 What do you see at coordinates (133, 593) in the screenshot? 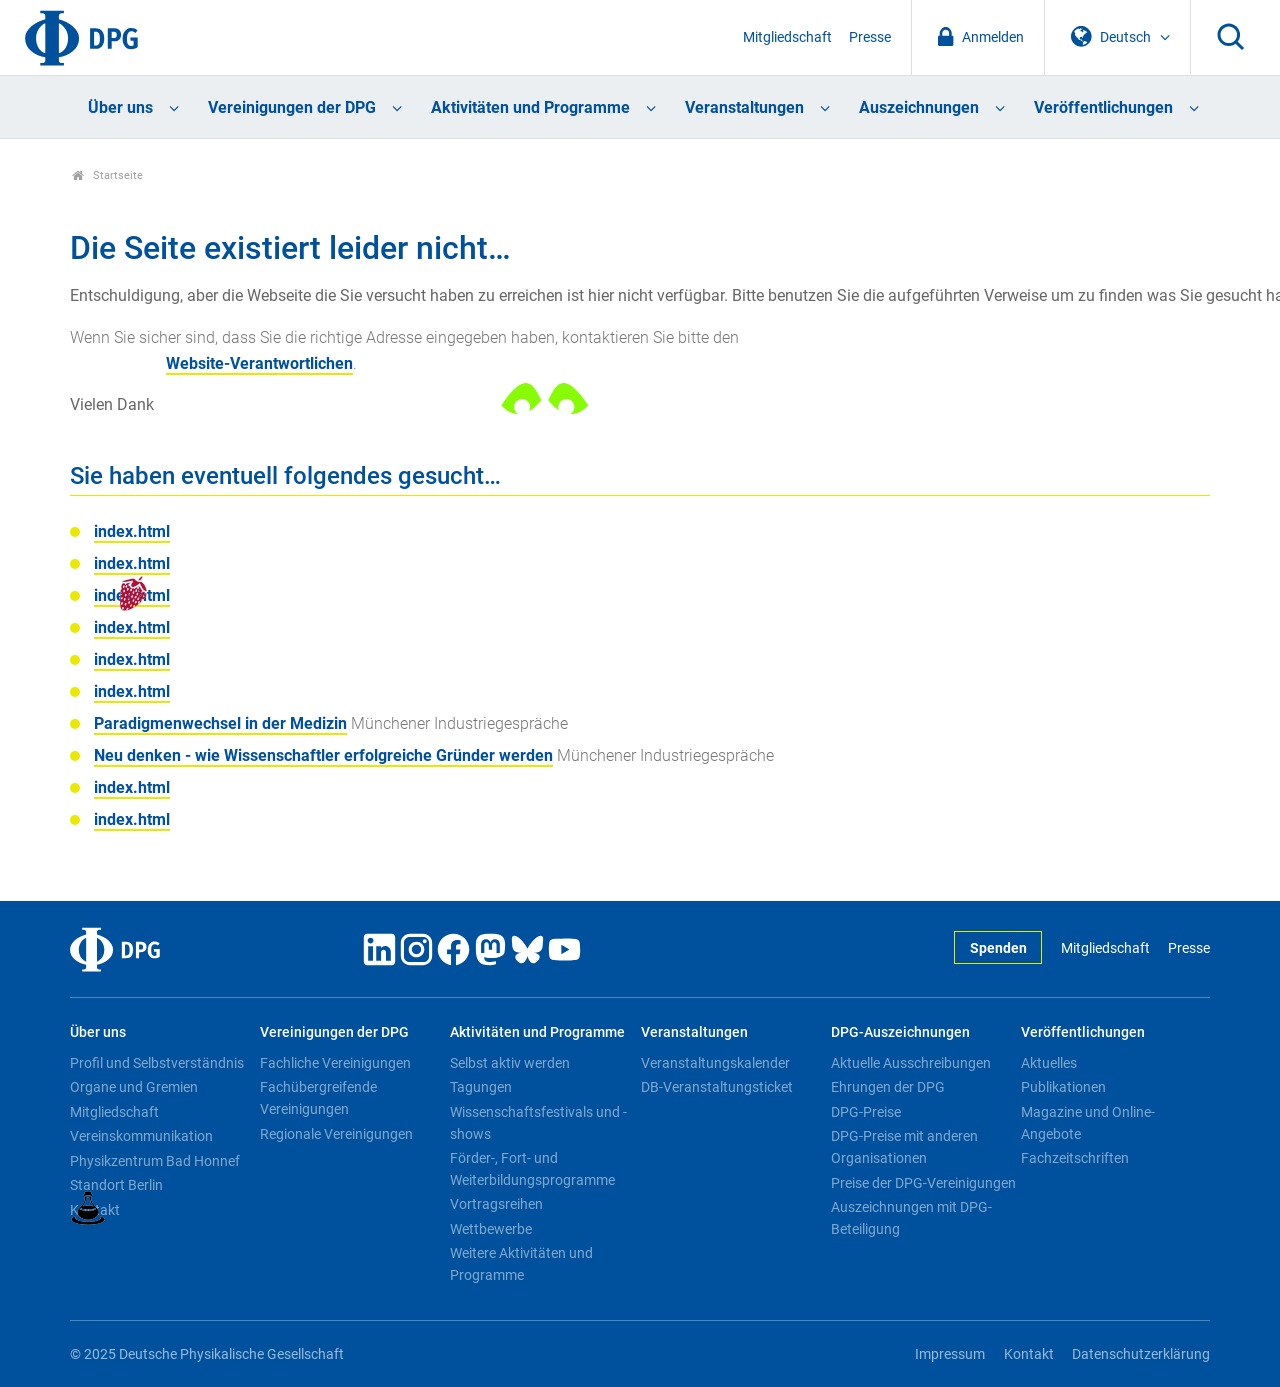
I see `select strawberry flavor or ingredient` at bounding box center [133, 593].